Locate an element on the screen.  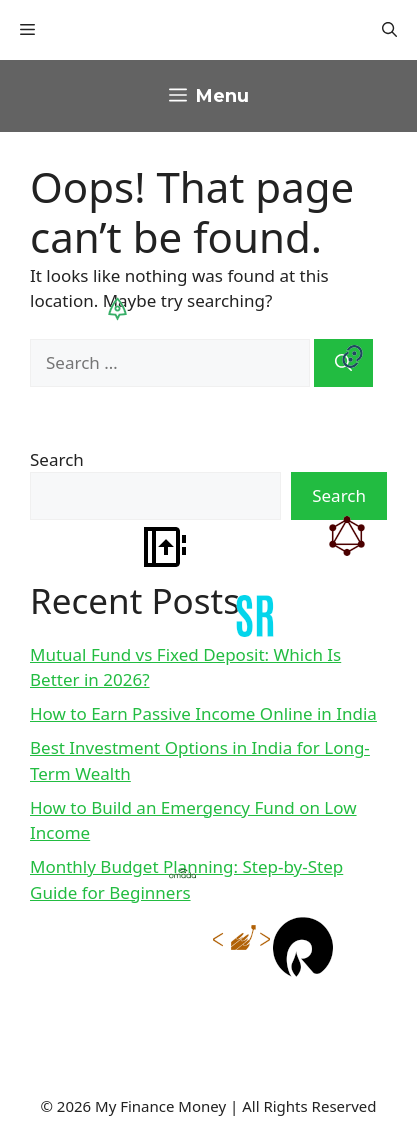
omada cloud logo is located at coordinates (182, 873).